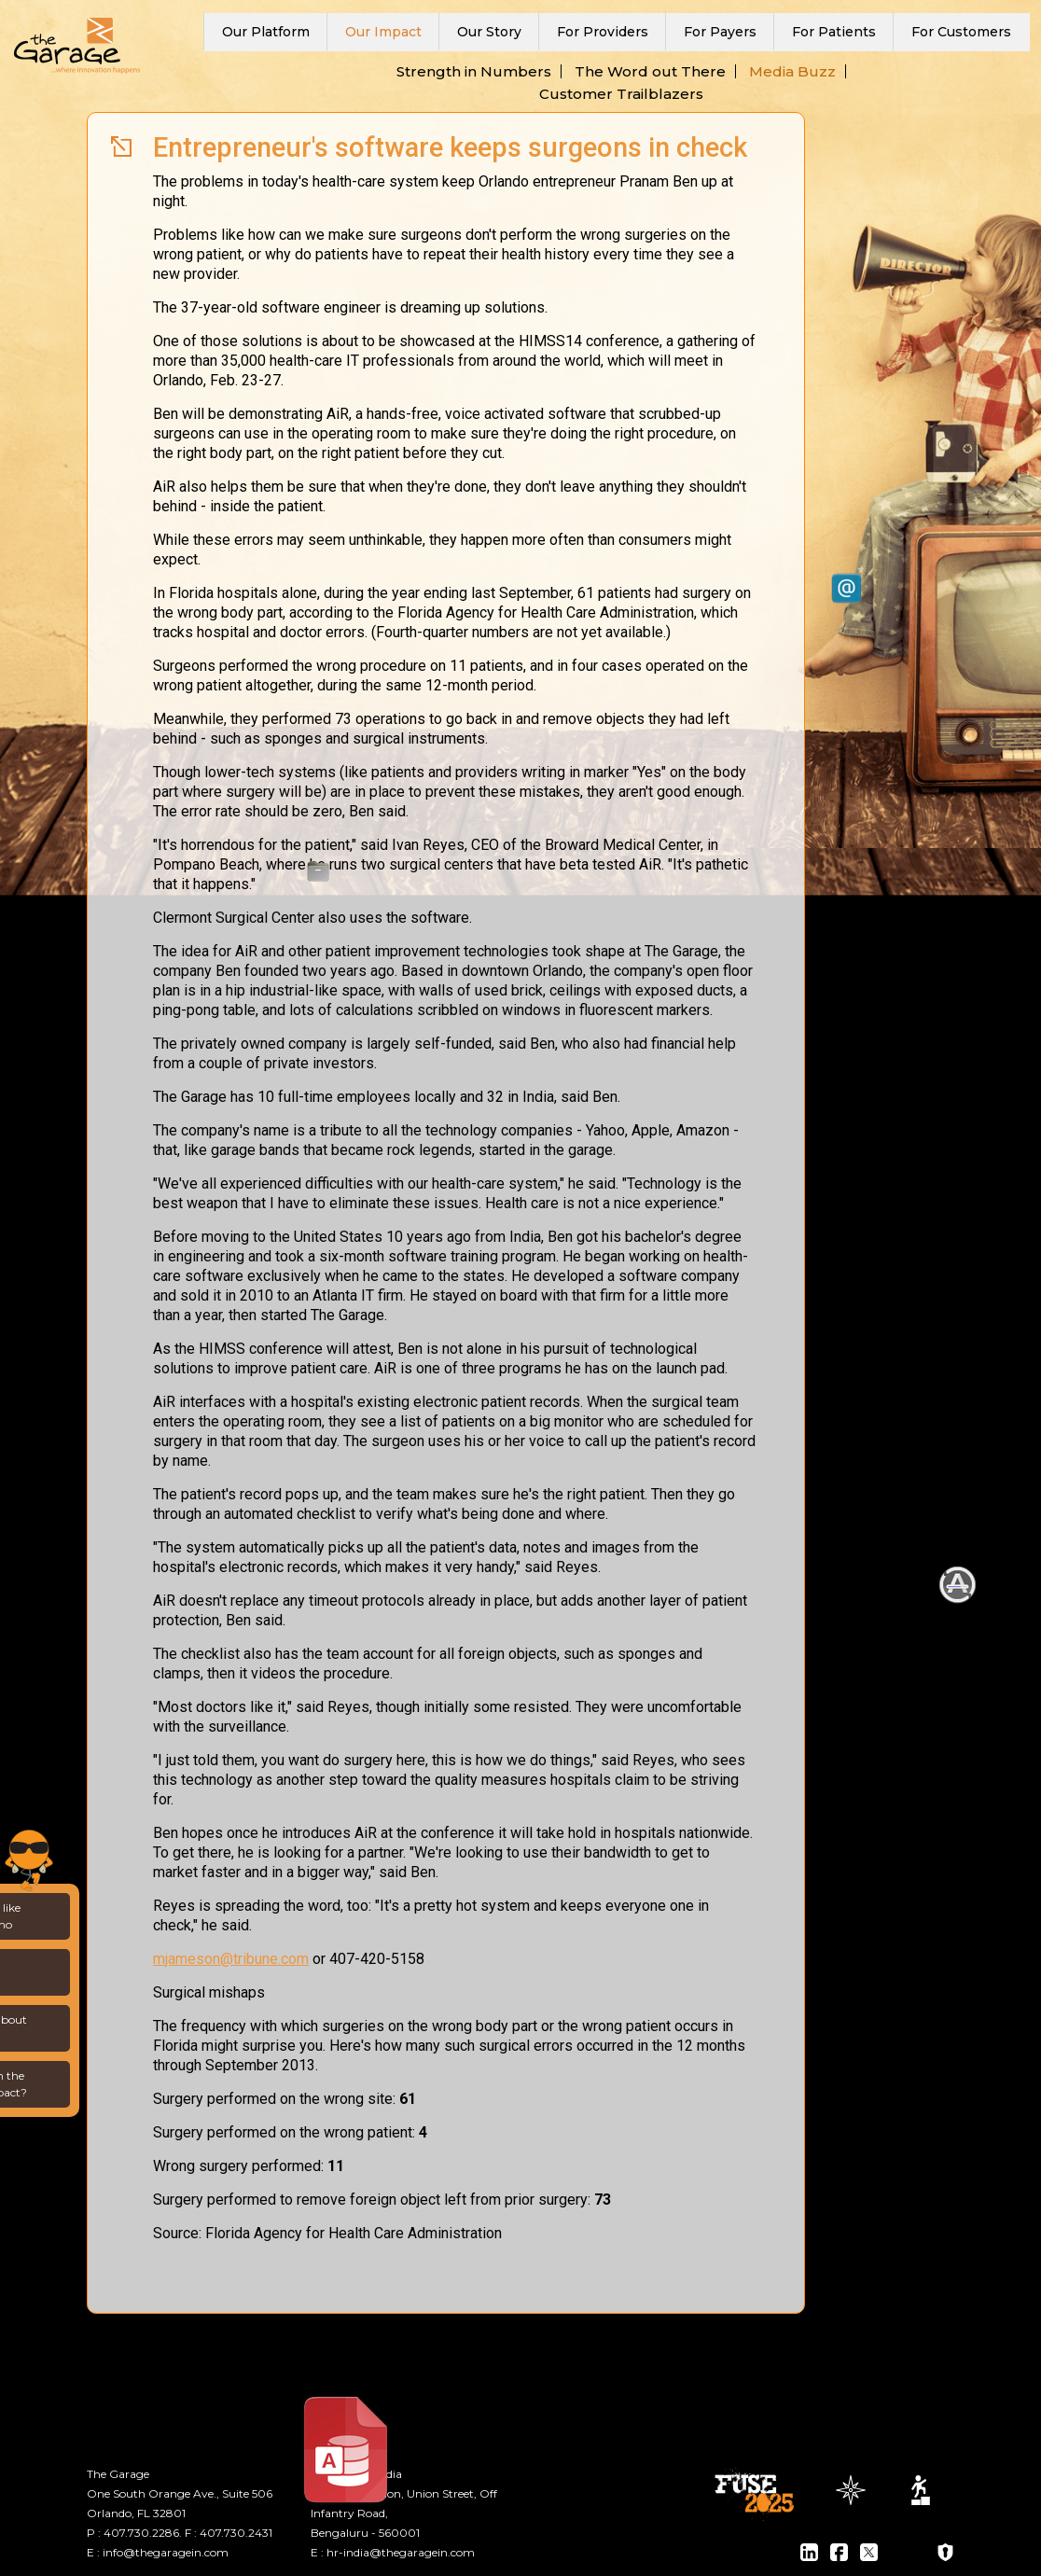 This screenshot has width=1041, height=2576. What do you see at coordinates (957, 1584) in the screenshot?
I see `open the software updater application` at bounding box center [957, 1584].